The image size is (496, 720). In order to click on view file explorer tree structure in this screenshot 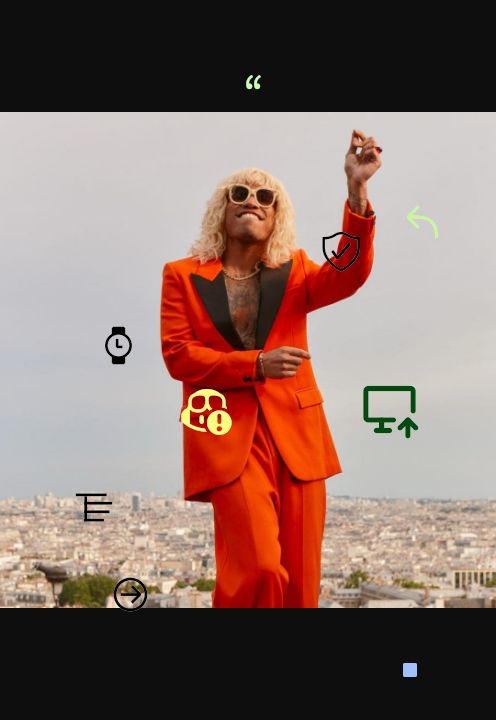, I will do `click(95, 507)`.